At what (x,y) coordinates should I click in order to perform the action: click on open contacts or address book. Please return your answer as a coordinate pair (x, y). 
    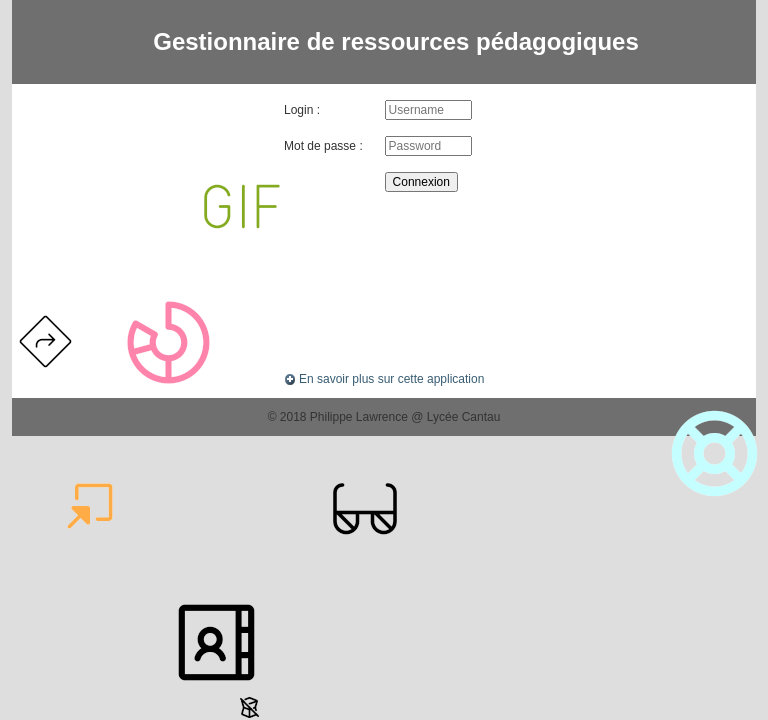
    Looking at the image, I should click on (216, 642).